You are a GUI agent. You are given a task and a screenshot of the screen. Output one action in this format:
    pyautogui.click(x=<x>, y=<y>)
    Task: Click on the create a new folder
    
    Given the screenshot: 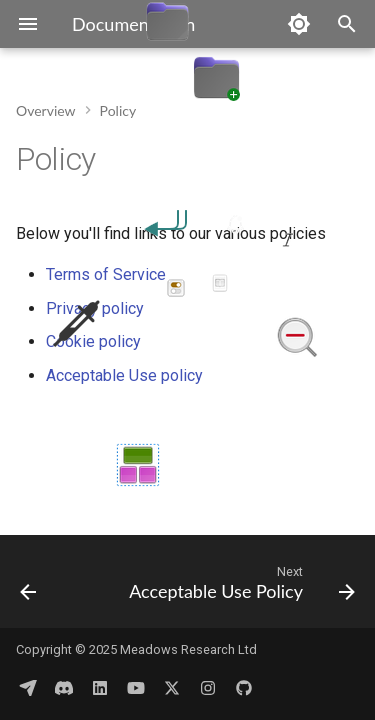 What is the action you would take?
    pyautogui.click(x=216, y=77)
    